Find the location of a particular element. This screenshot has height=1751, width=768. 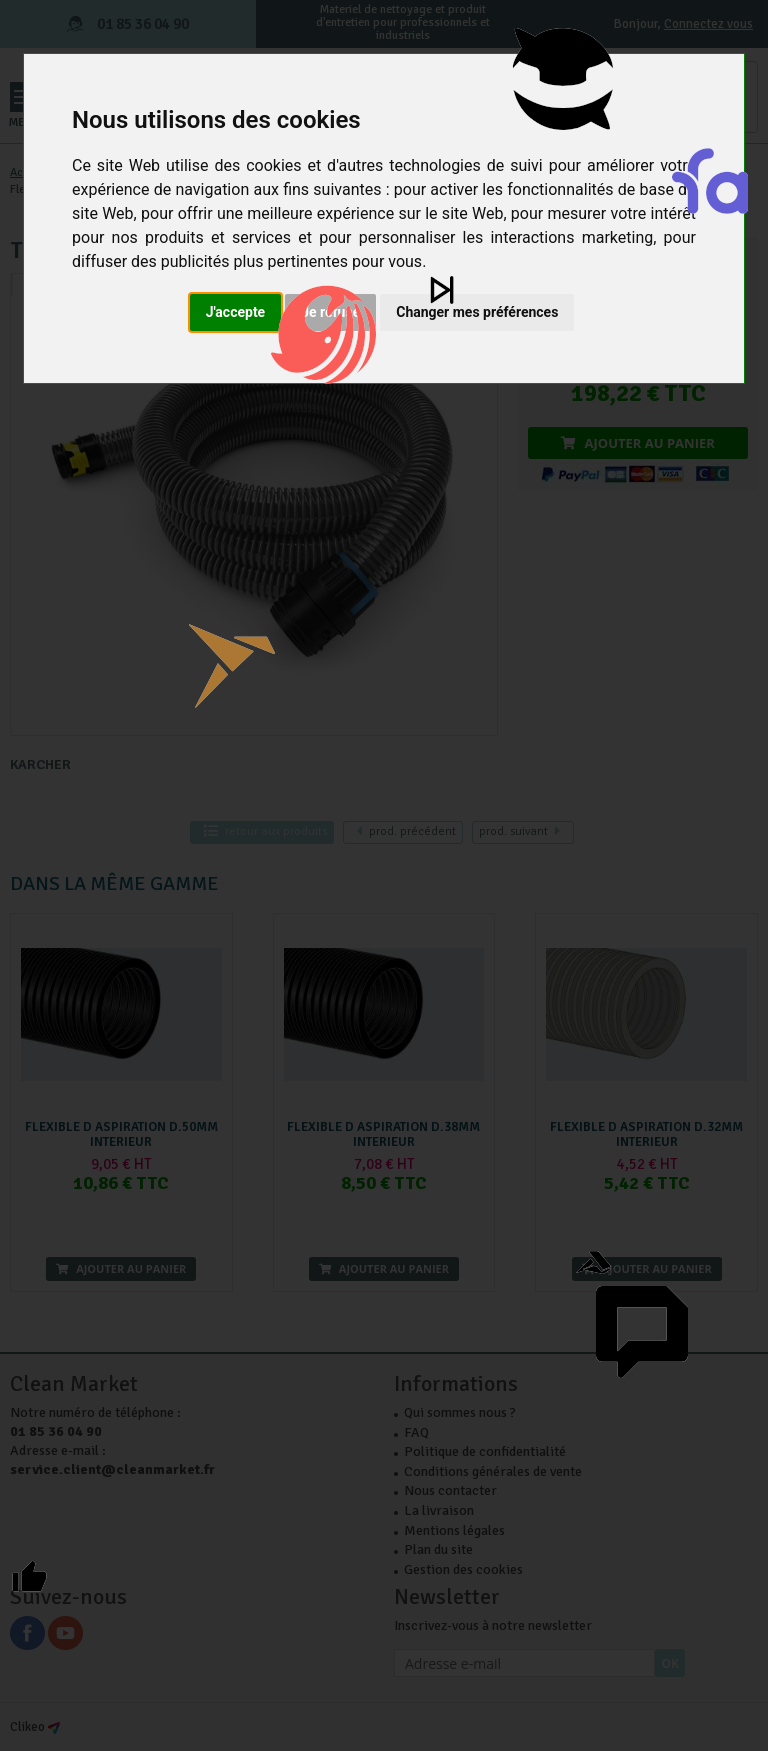

open Linphone app is located at coordinates (563, 79).